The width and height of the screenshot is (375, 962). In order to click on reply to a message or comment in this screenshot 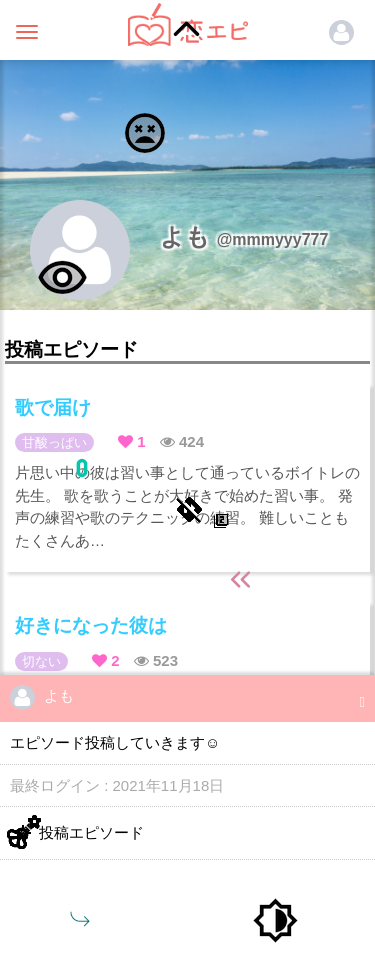, I will do `click(80, 919)`.